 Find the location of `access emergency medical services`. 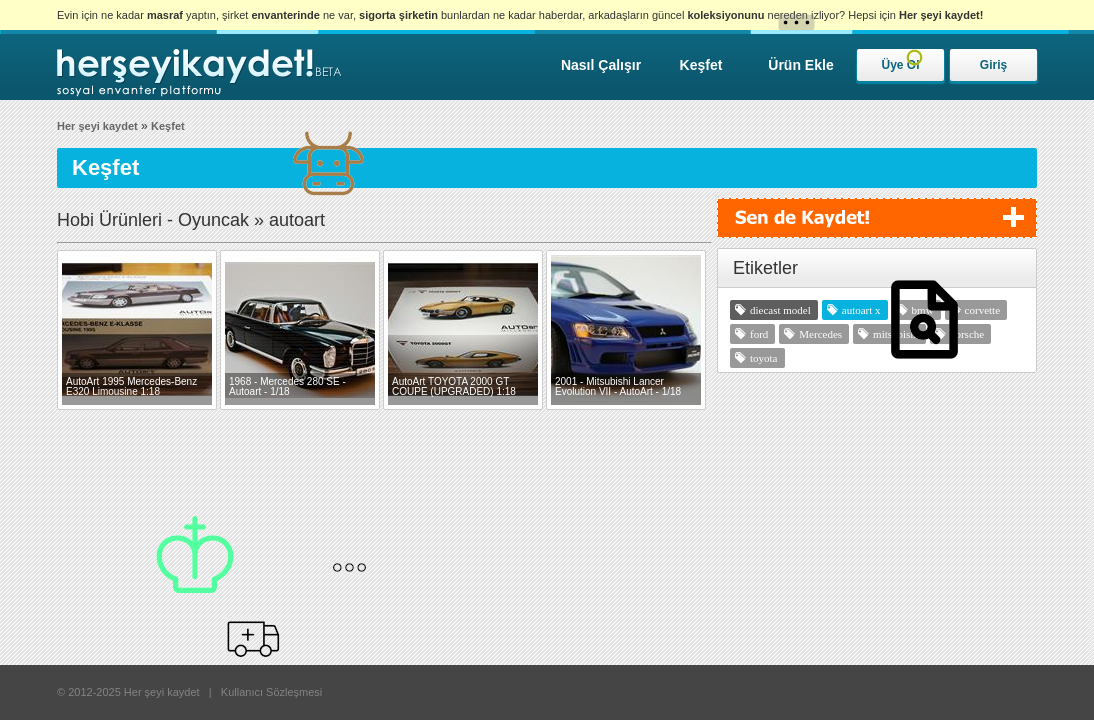

access emergency medical services is located at coordinates (251, 636).